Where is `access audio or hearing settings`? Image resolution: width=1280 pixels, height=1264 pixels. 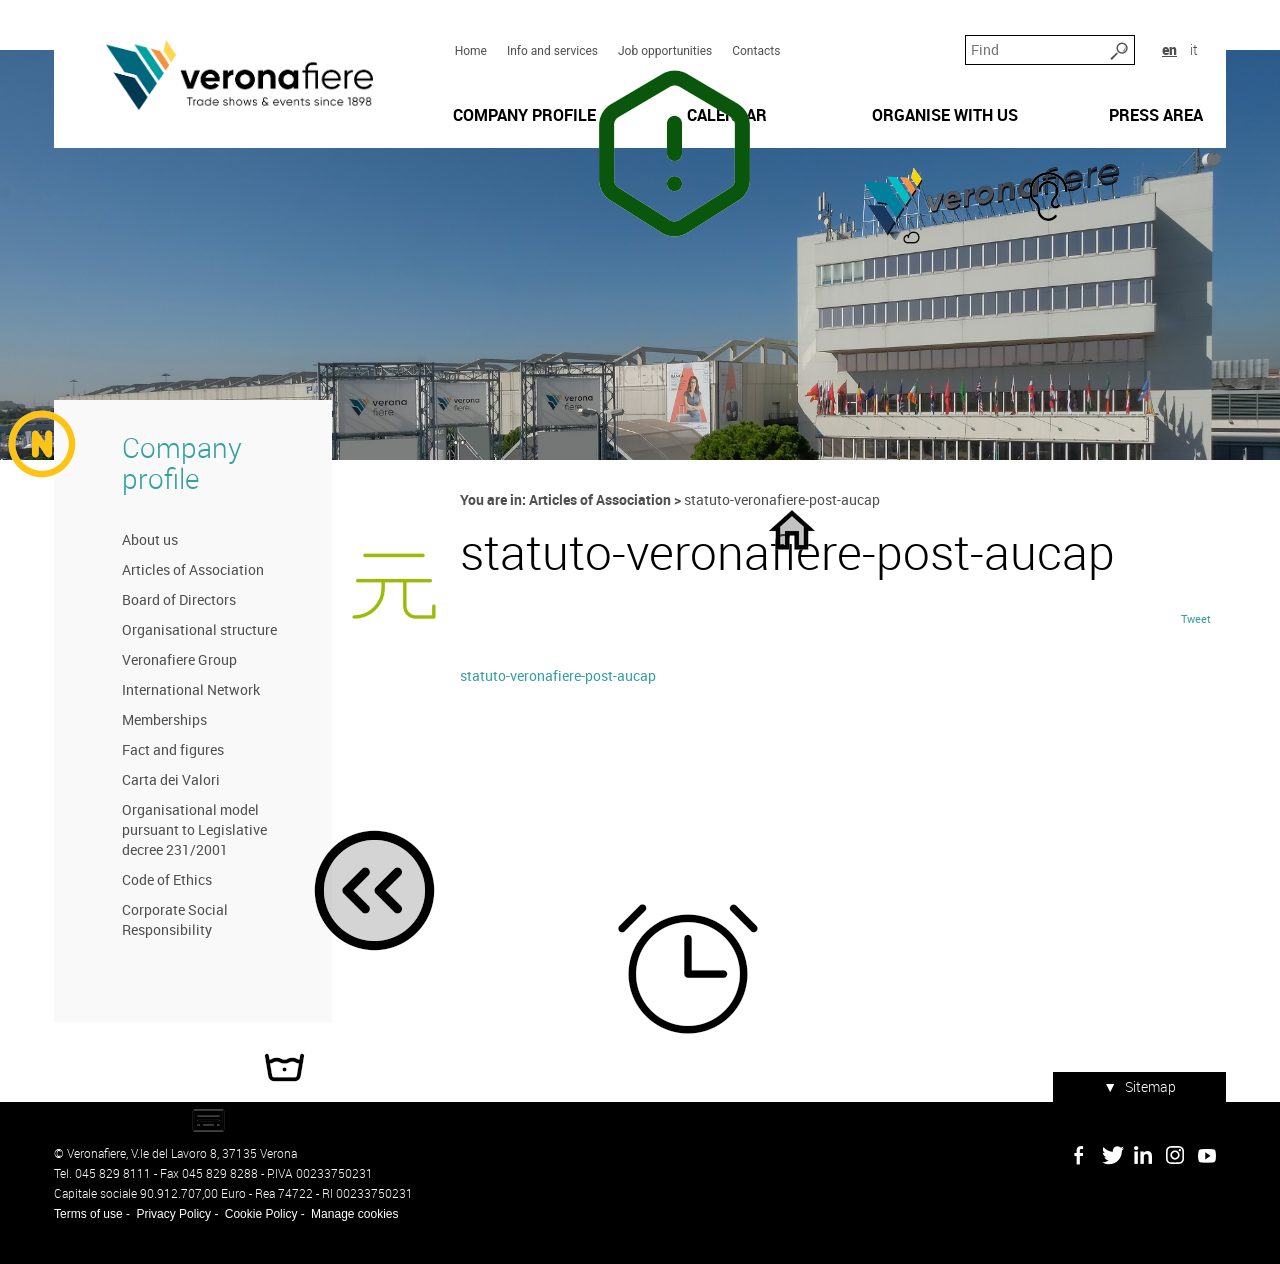 access audio or hearing settings is located at coordinates (1048, 196).